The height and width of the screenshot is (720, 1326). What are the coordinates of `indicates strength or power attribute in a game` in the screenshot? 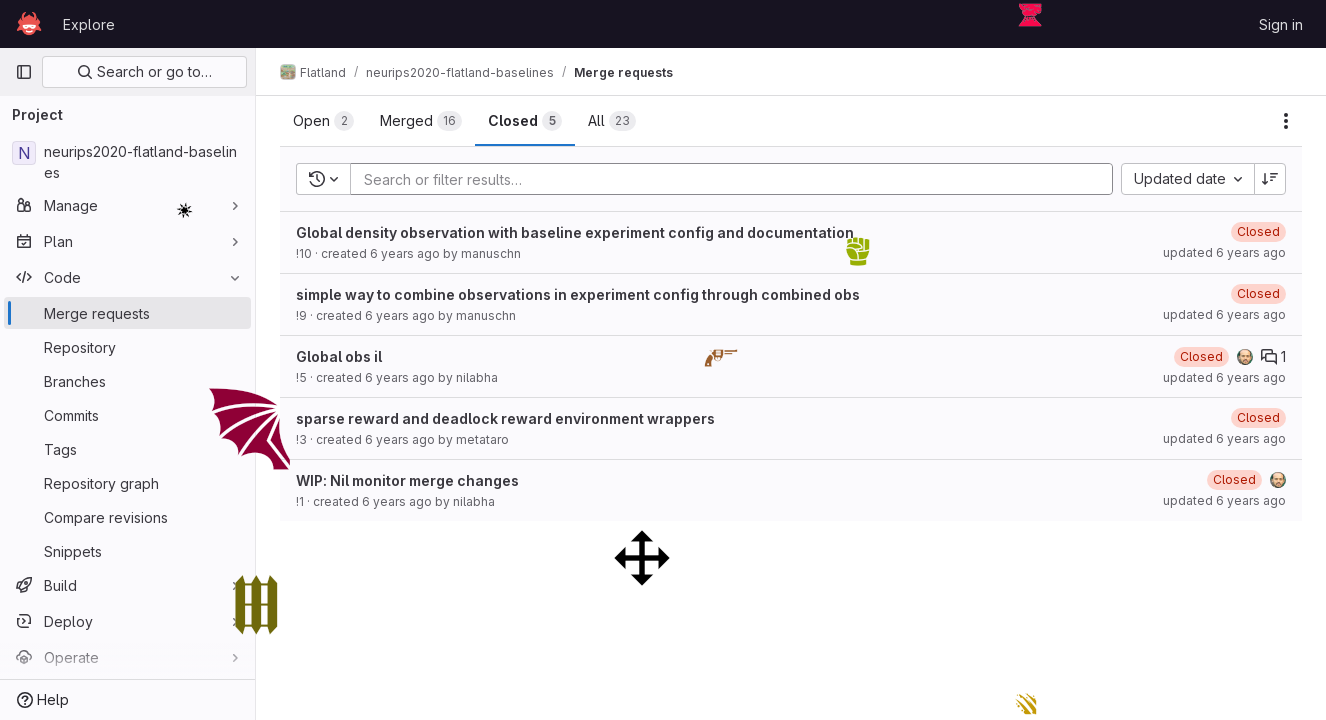 It's located at (857, 251).